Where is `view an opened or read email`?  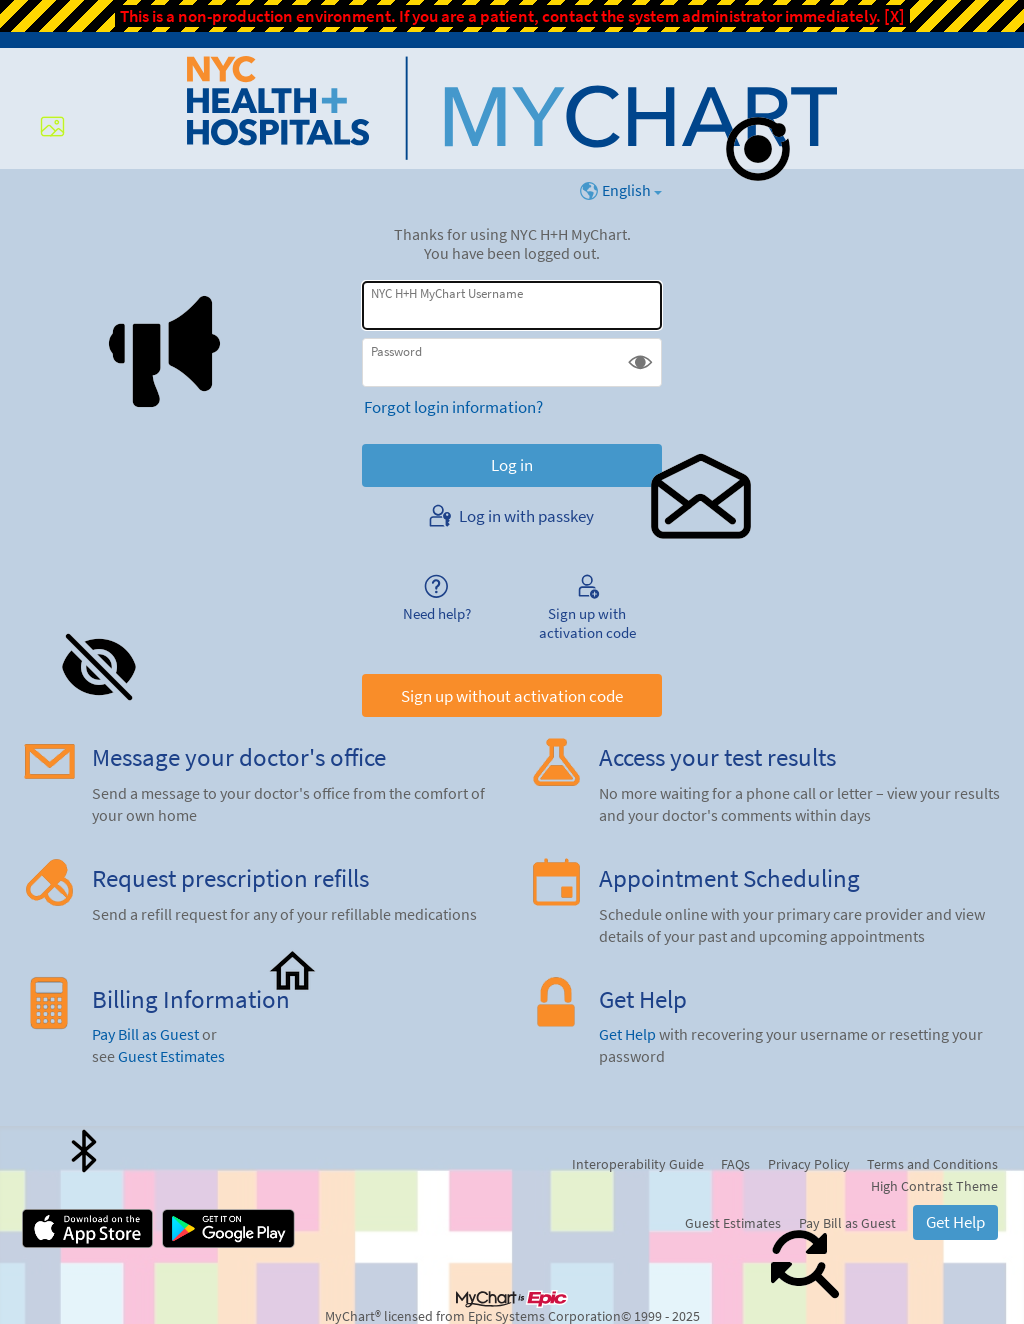 view an opened or read email is located at coordinates (701, 496).